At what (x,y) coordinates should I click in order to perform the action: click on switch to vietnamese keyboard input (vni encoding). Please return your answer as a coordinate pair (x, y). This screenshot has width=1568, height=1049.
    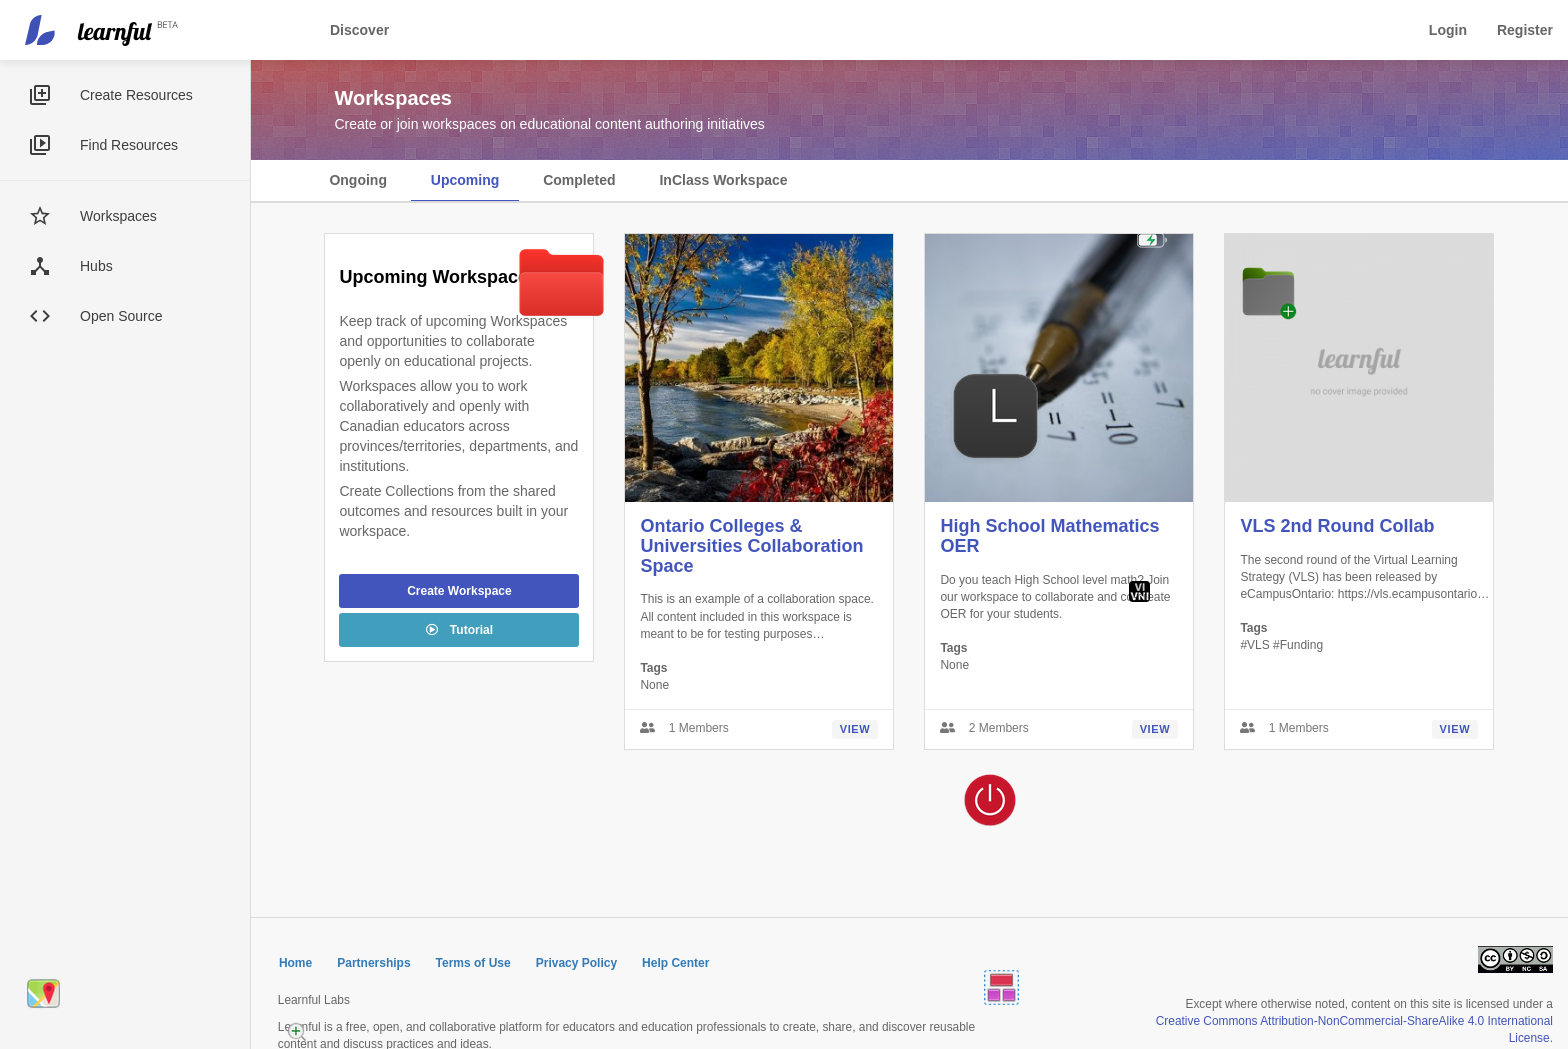
    Looking at the image, I should click on (1139, 591).